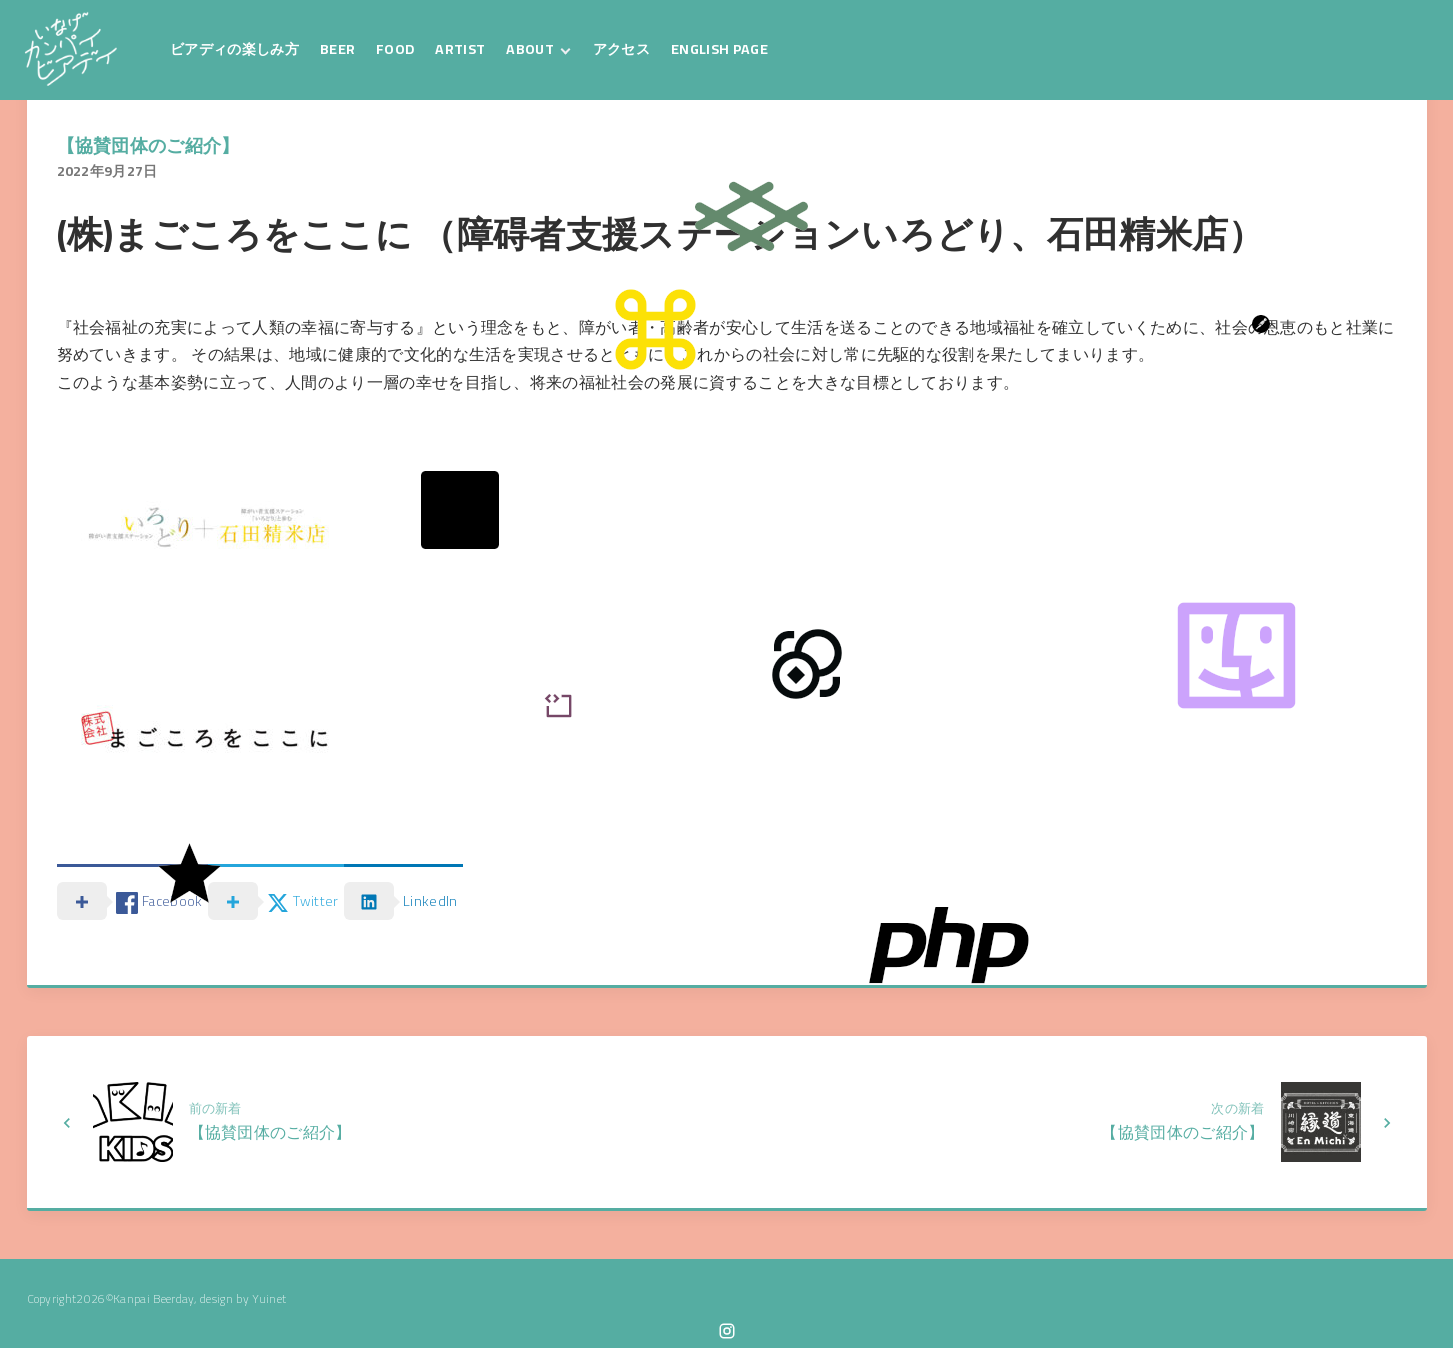  I want to click on swap or exchange tokens/cryptocurrency, so click(807, 664).